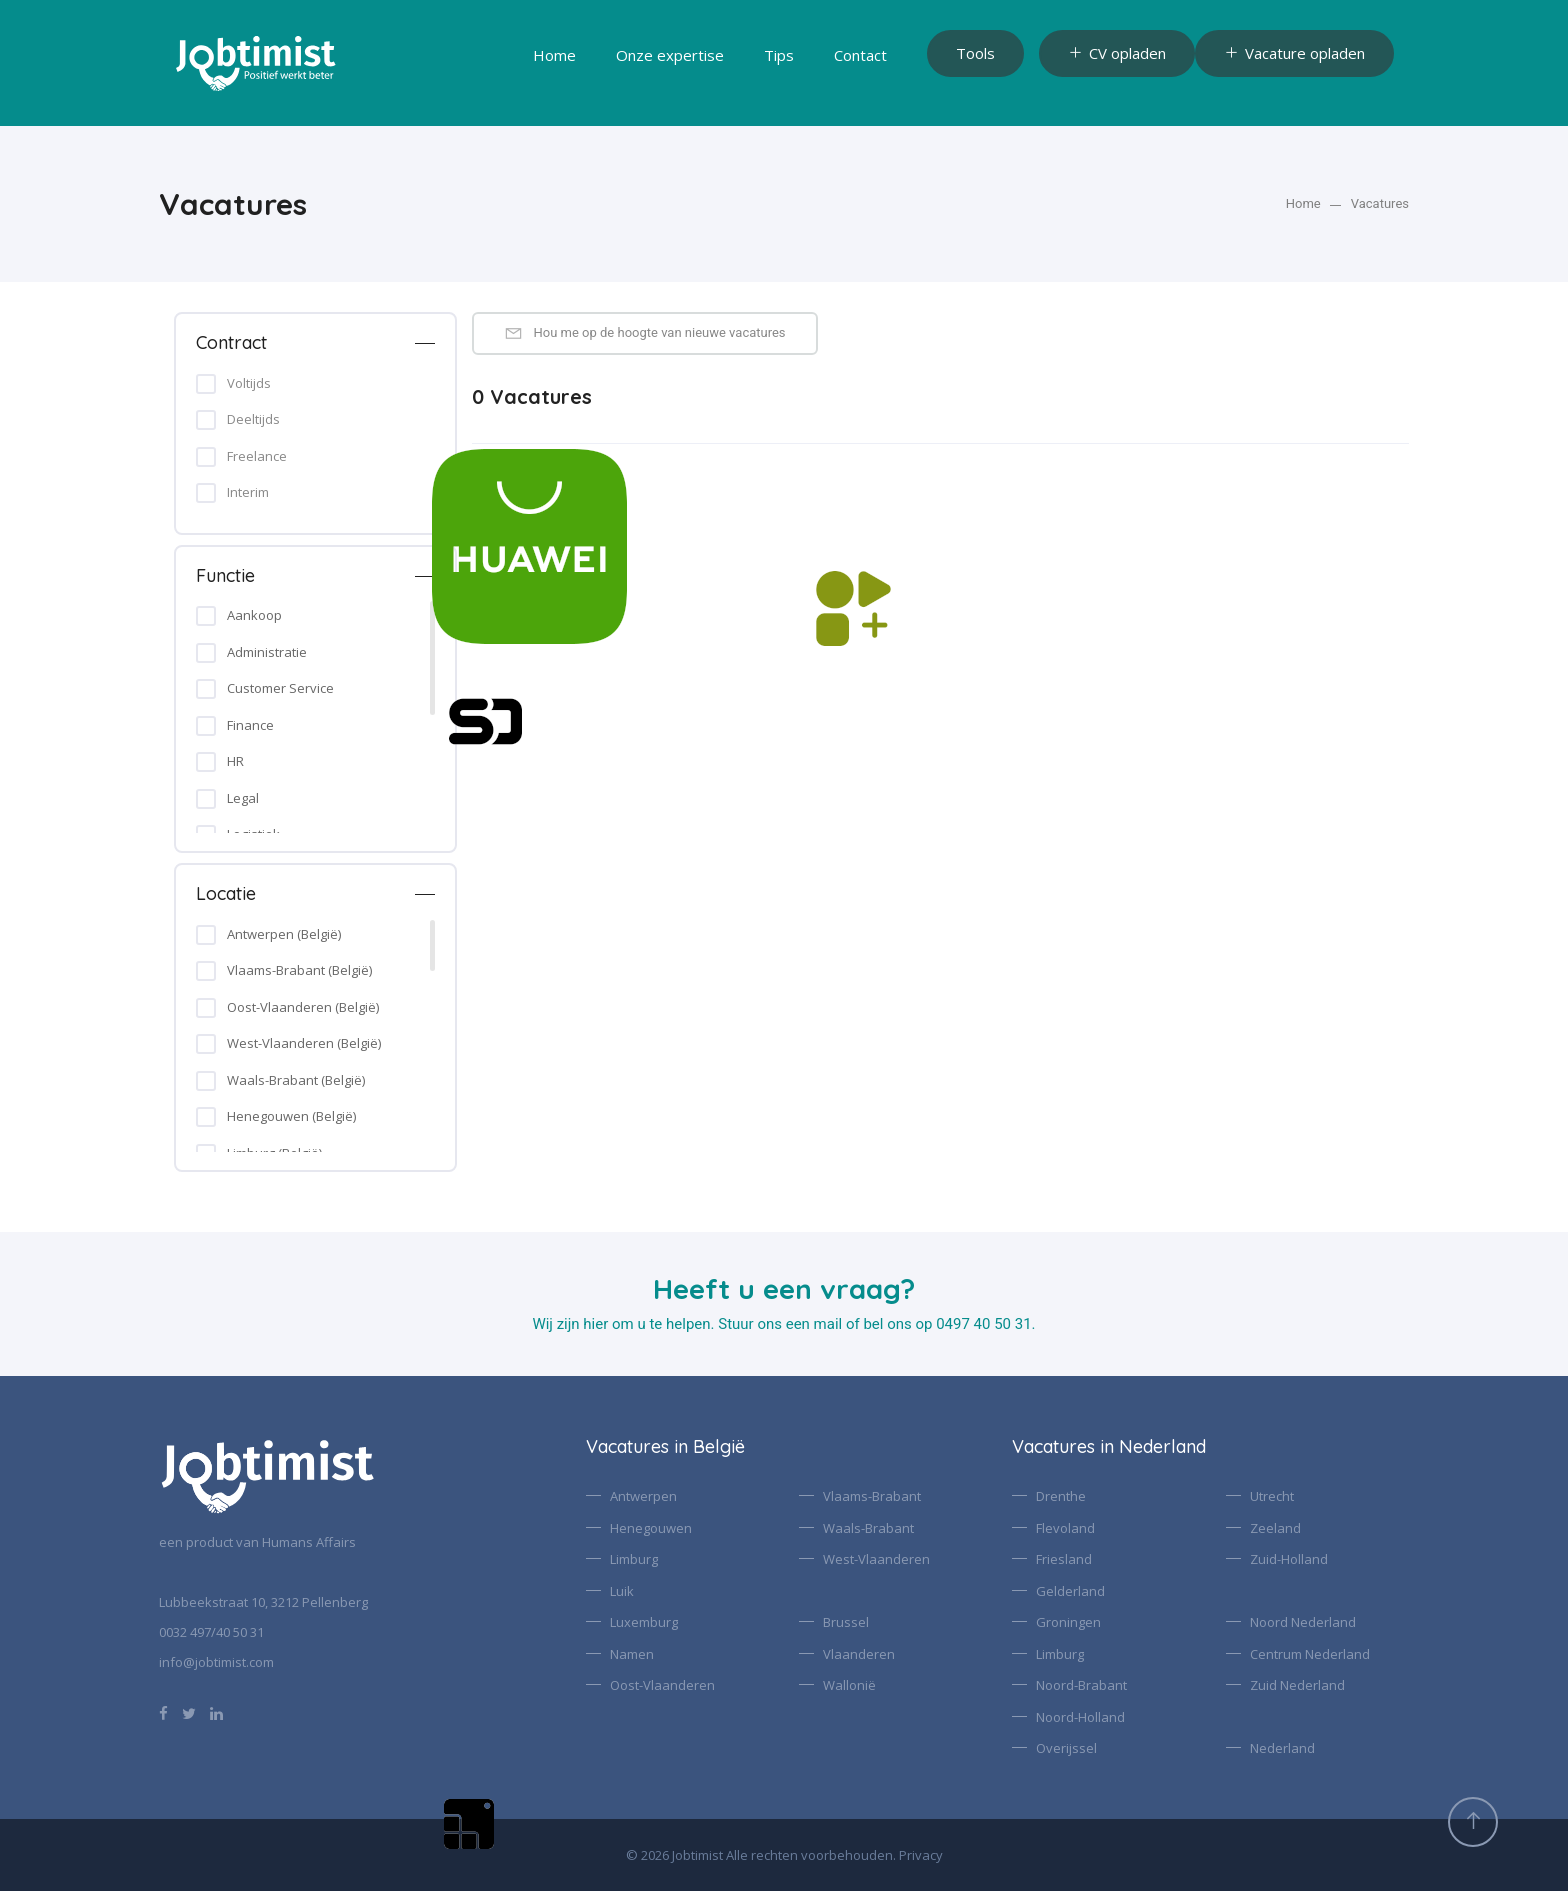 This screenshot has height=1891, width=1568. Describe the element at coordinates (485, 721) in the screenshot. I see `open speakerdeck profile or presentations` at that location.